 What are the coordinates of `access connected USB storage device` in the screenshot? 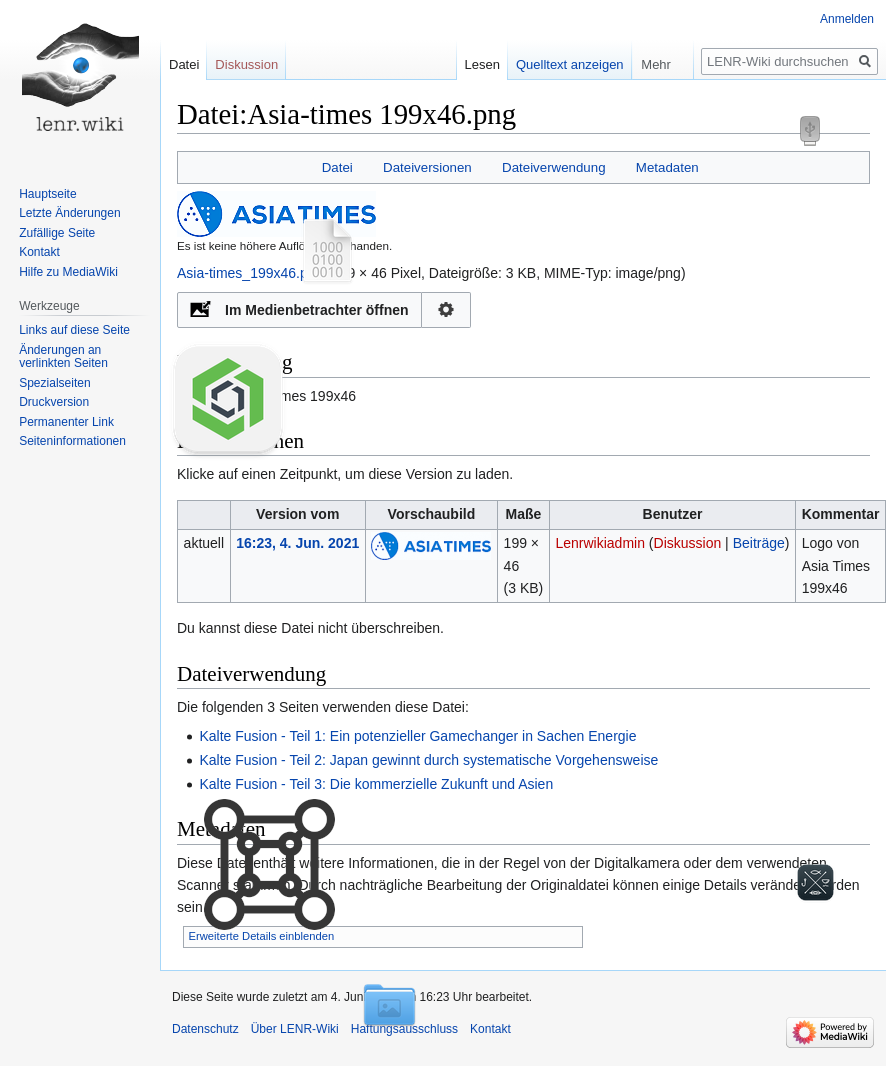 It's located at (810, 131).